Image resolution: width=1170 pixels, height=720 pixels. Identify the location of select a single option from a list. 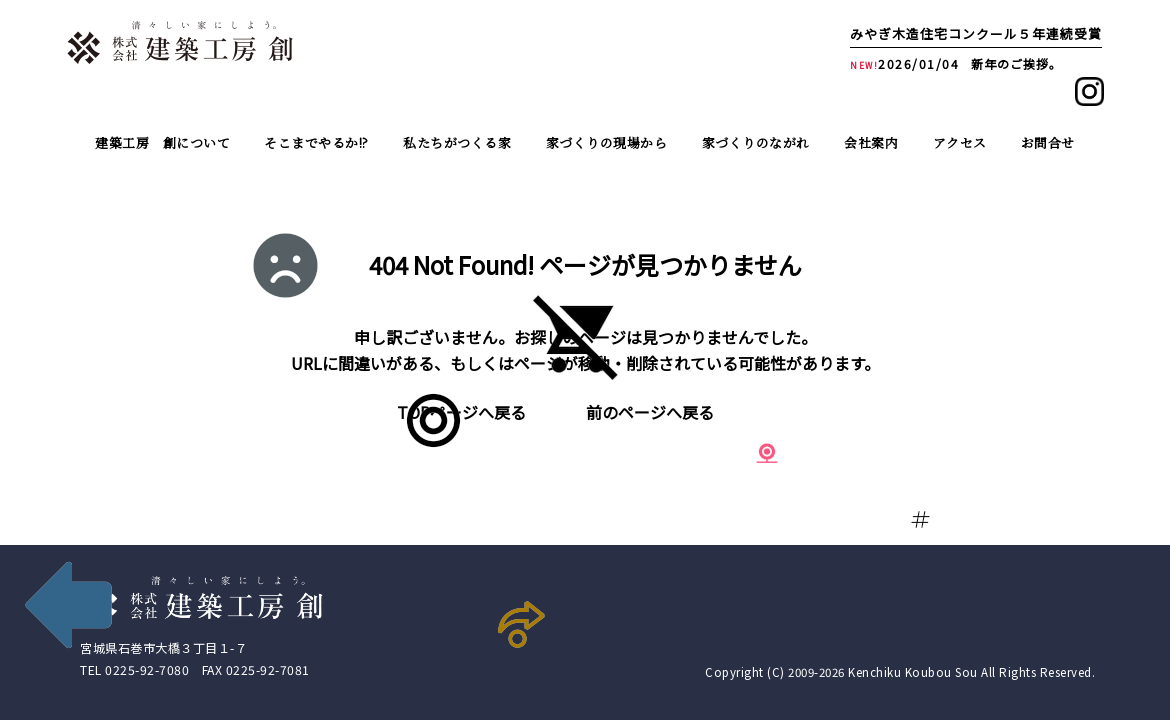
(433, 420).